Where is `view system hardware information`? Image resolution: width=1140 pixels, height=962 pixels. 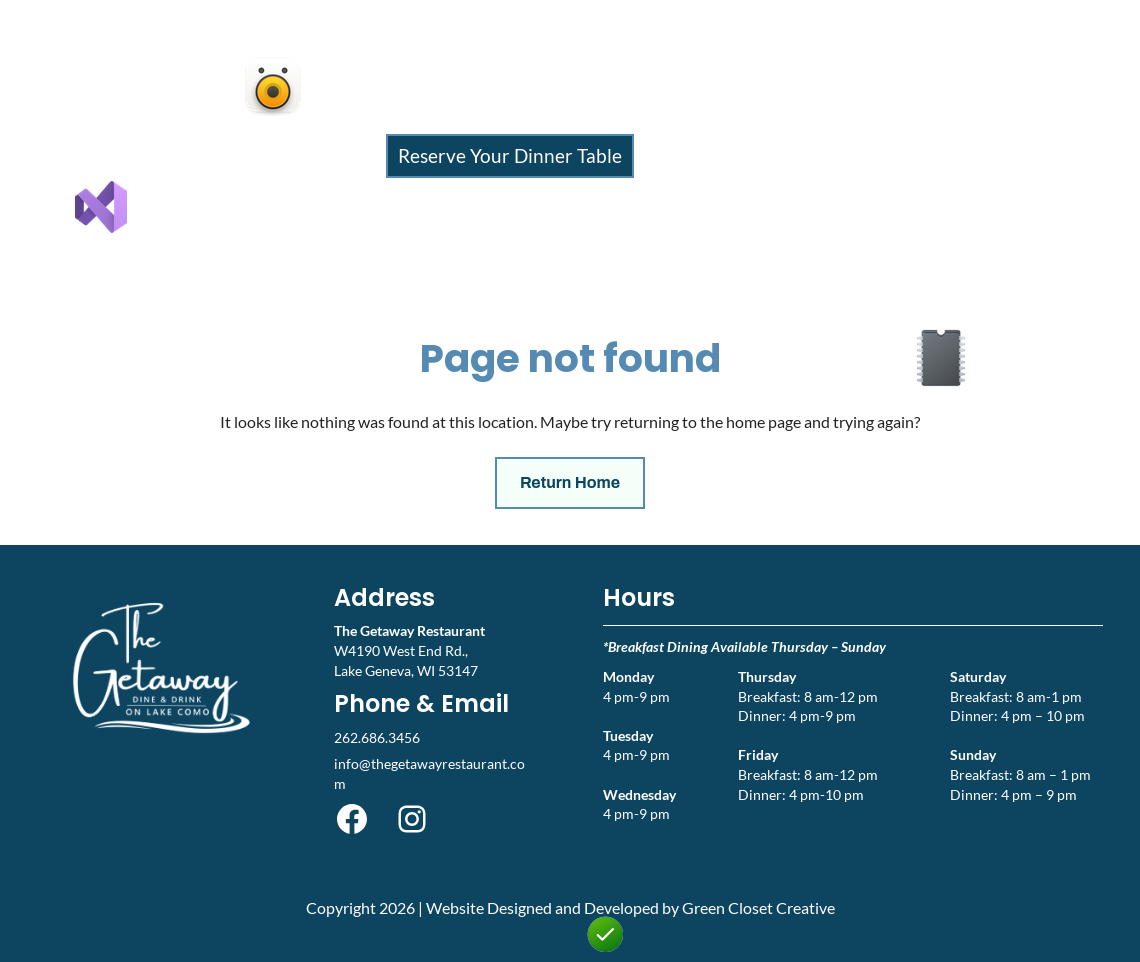
view system hardware information is located at coordinates (941, 358).